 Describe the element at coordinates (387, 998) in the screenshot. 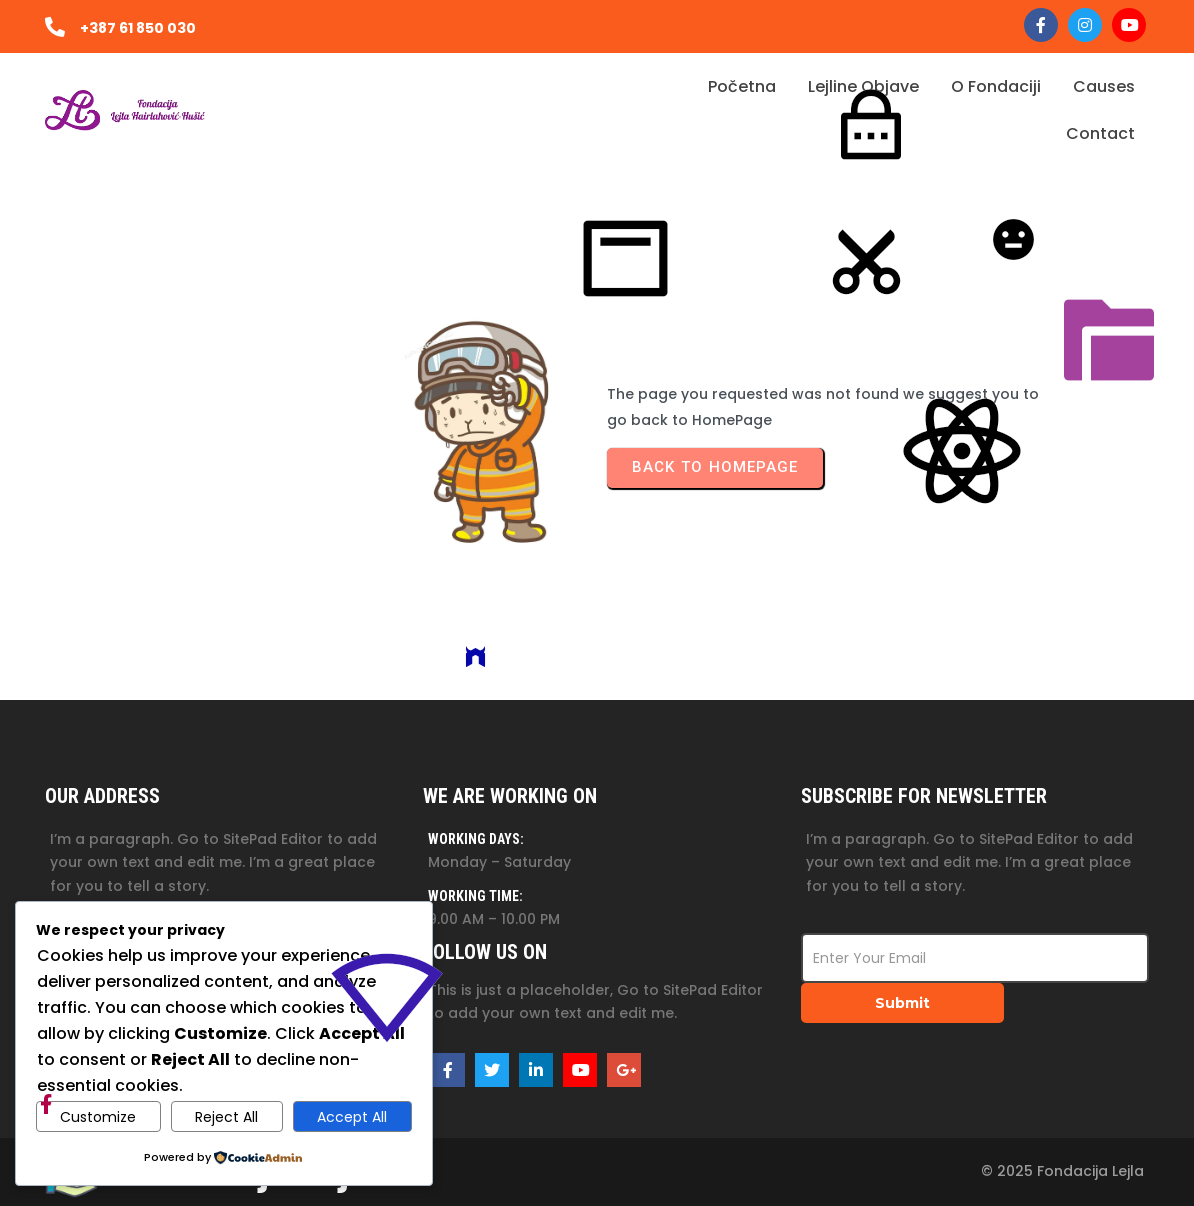

I see `indicates wifi signal strength` at that location.